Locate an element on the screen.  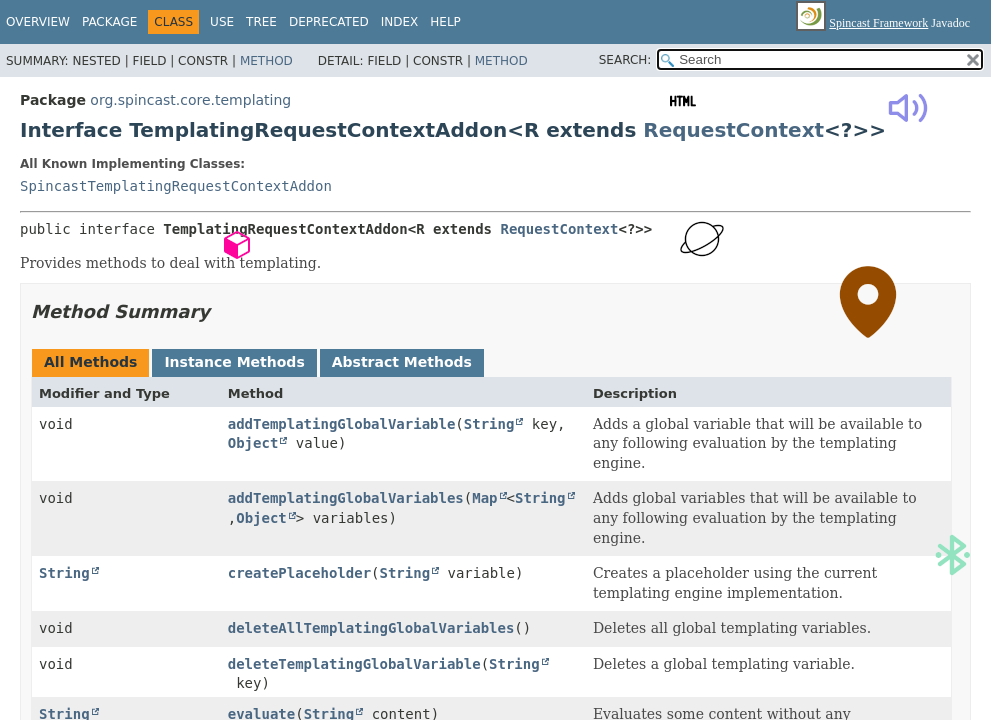
adjust audio volume is located at coordinates (908, 108).